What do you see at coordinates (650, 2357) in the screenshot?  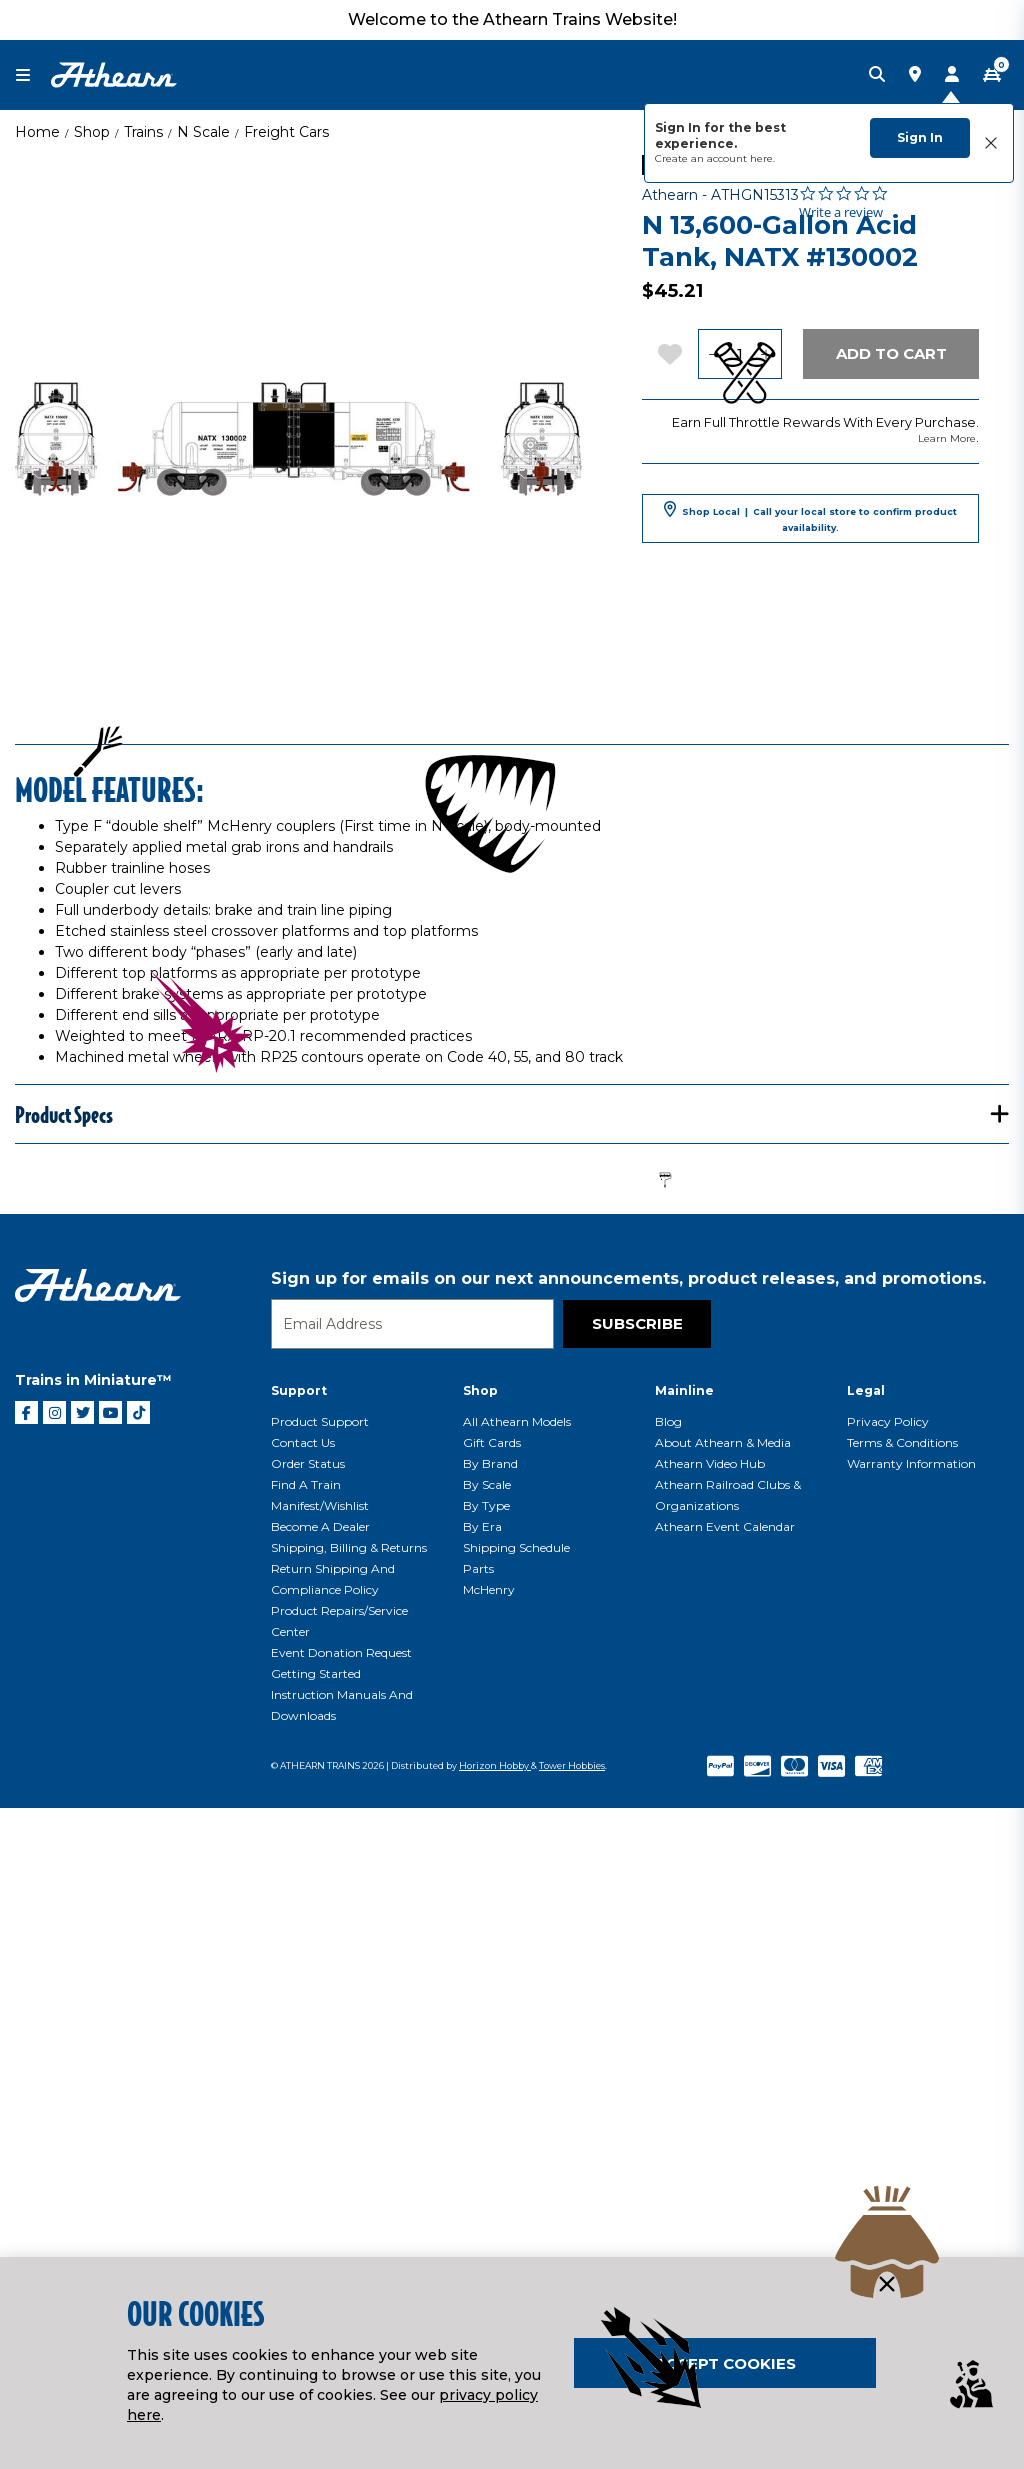 I see `indicates a power attack or special ability in a game` at bounding box center [650, 2357].